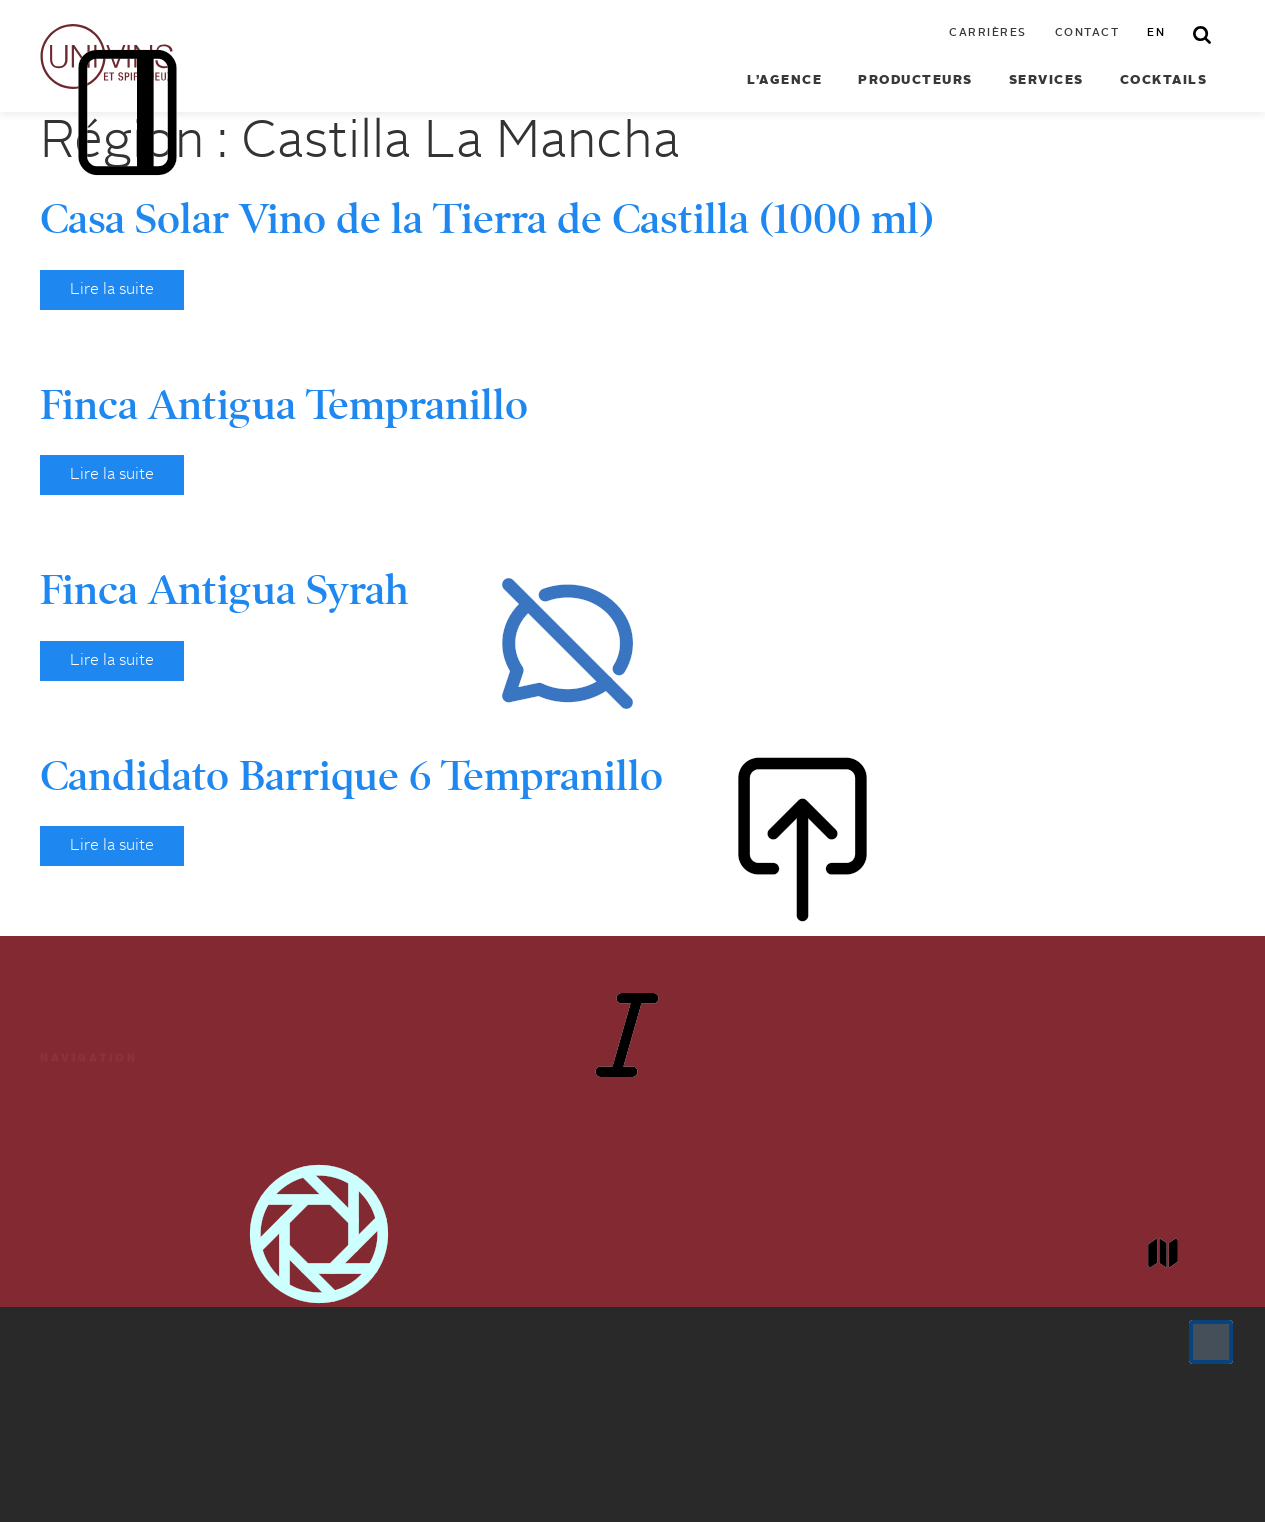  Describe the element at coordinates (567, 643) in the screenshot. I see `messaging is disabled or unavailable` at that location.